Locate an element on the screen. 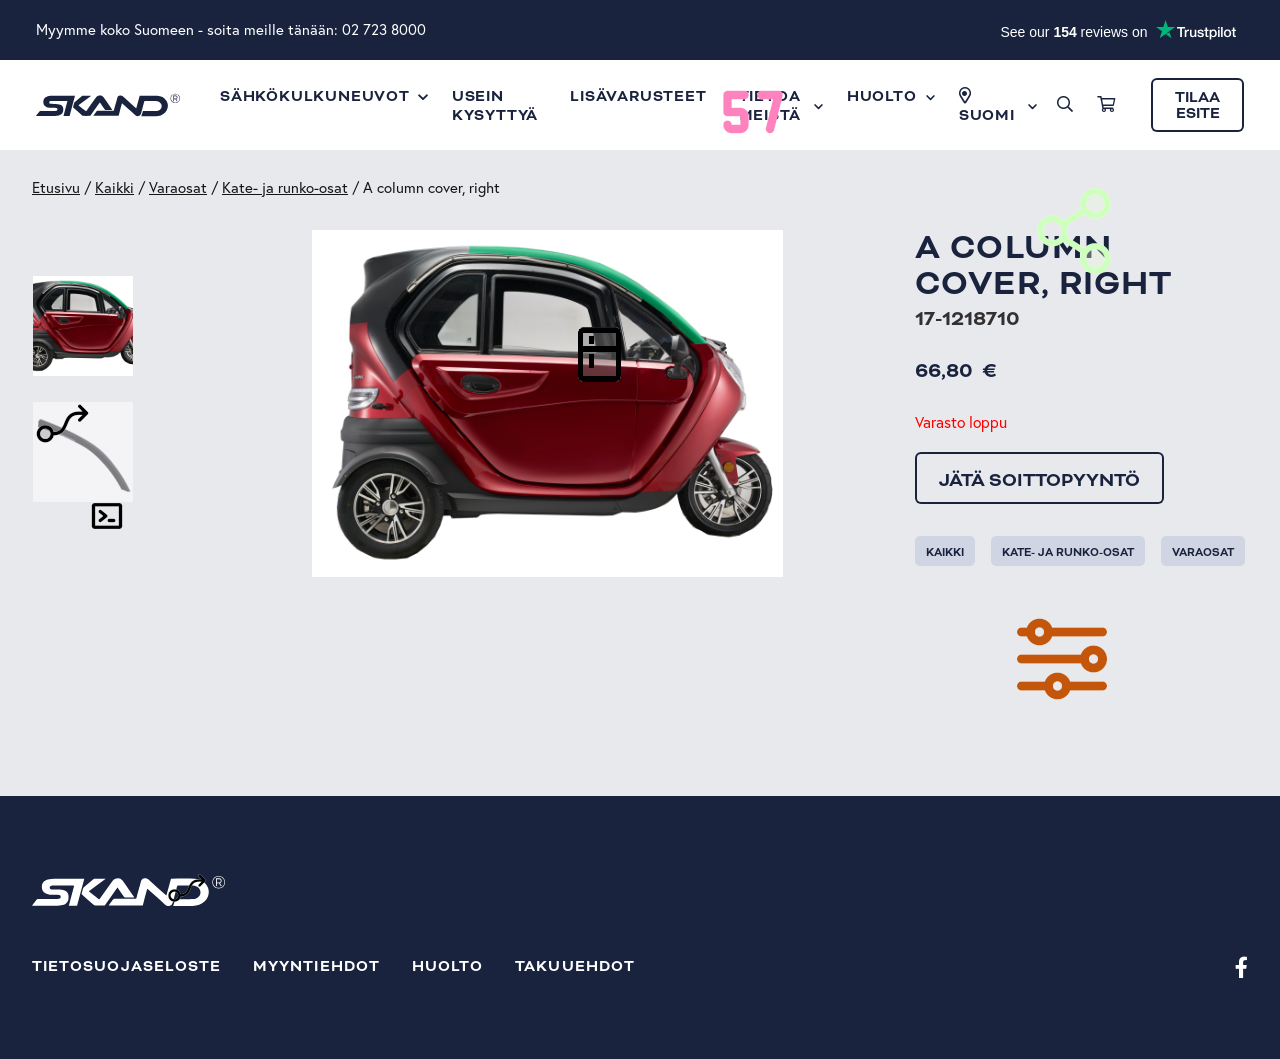 This screenshot has height=1059, width=1280. access kitchen appliances or settings is located at coordinates (599, 354).